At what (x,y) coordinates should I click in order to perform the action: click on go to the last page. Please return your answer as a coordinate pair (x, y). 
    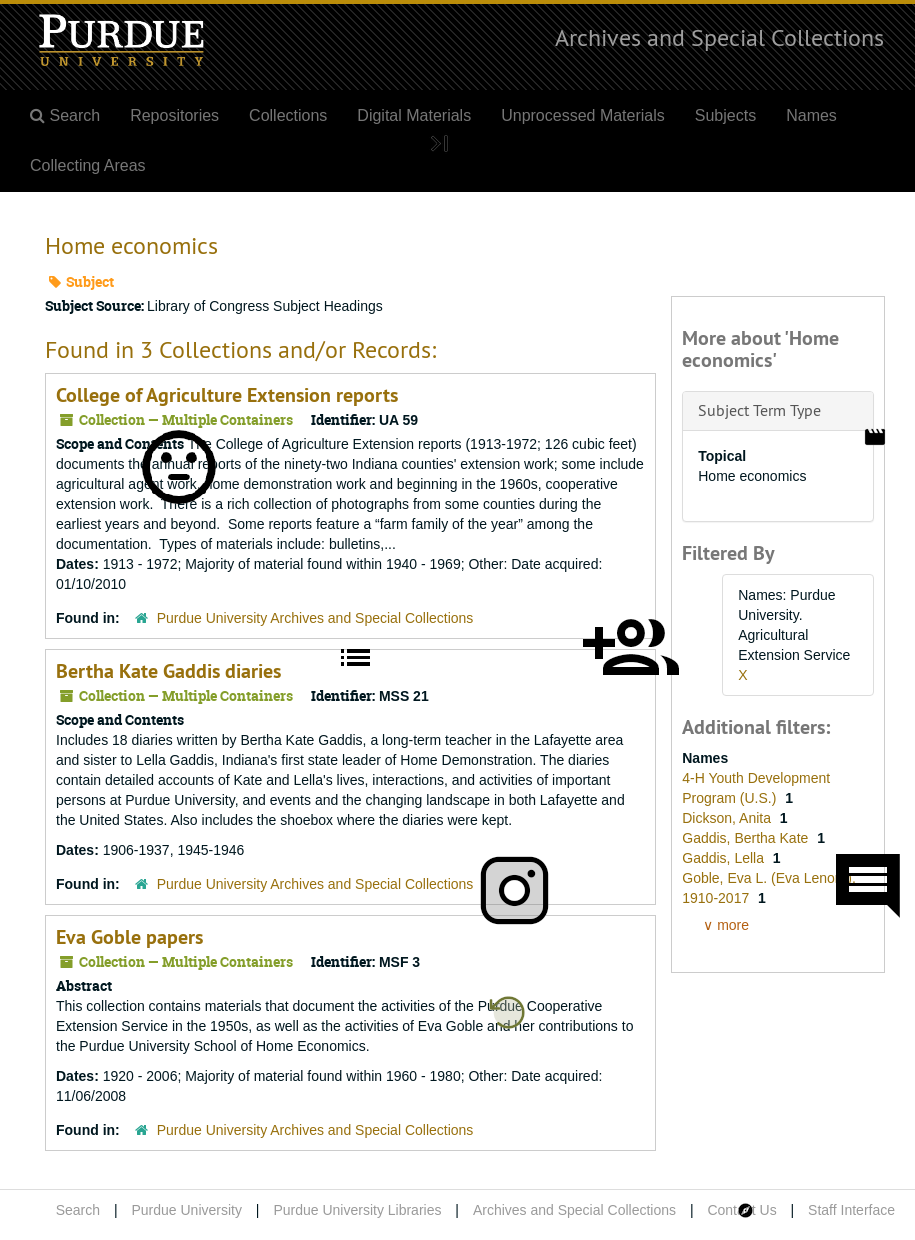
    Looking at the image, I should click on (439, 143).